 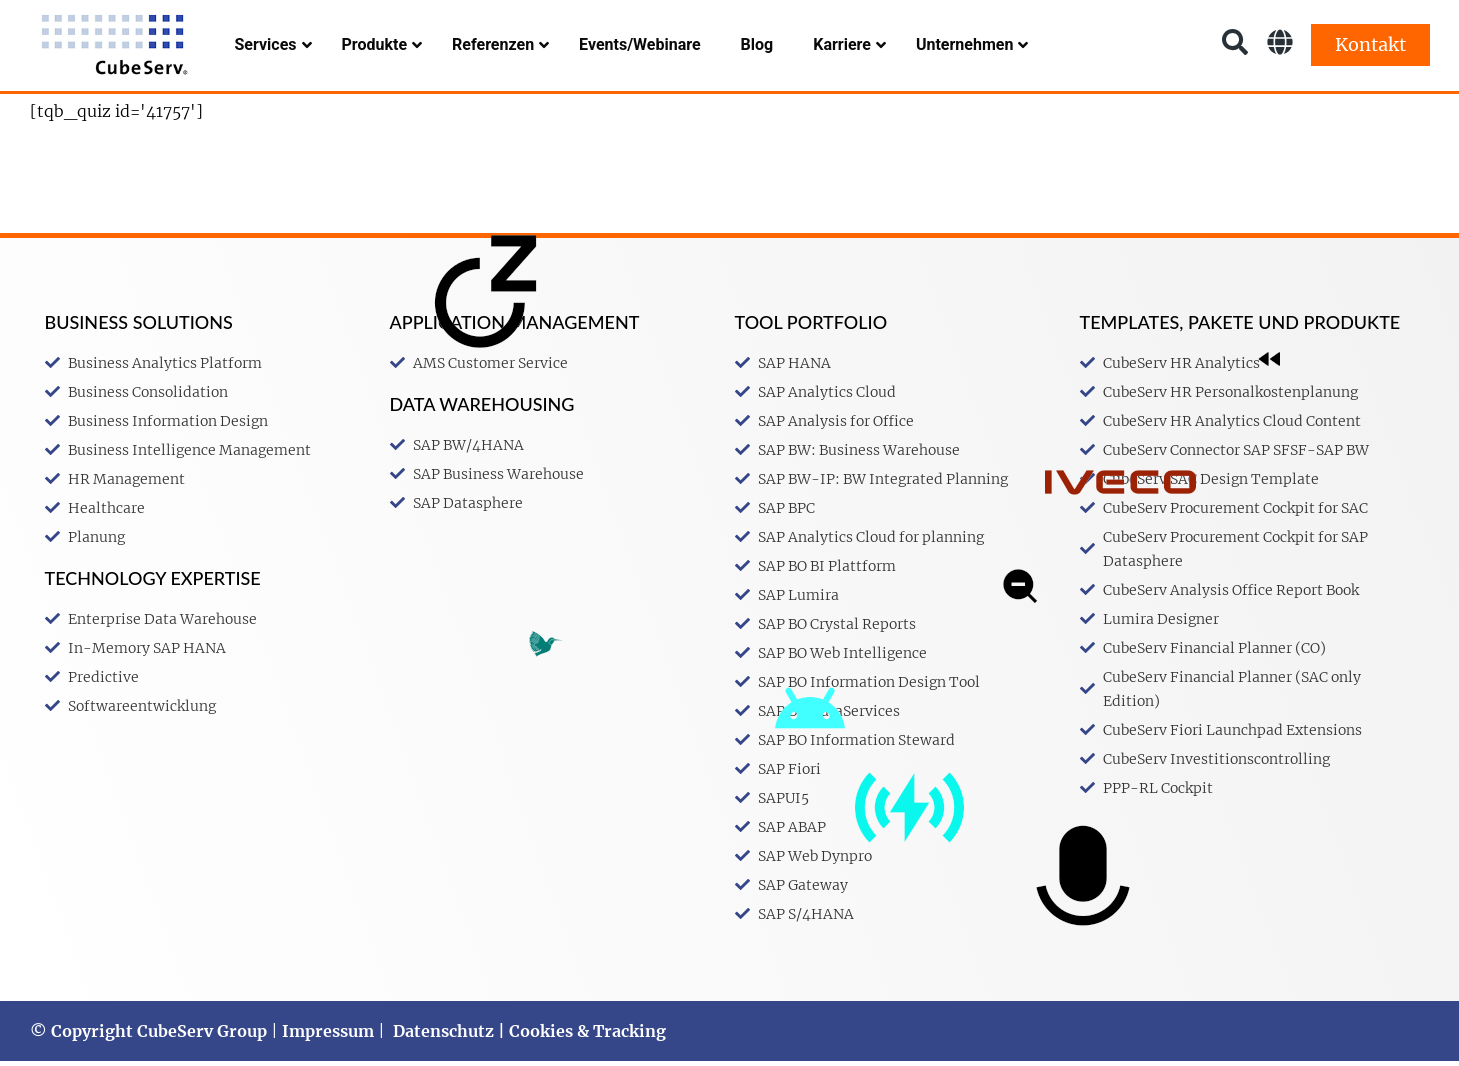 What do you see at coordinates (1020, 586) in the screenshot?
I see `zoom out to see more content` at bounding box center [1020, 586].